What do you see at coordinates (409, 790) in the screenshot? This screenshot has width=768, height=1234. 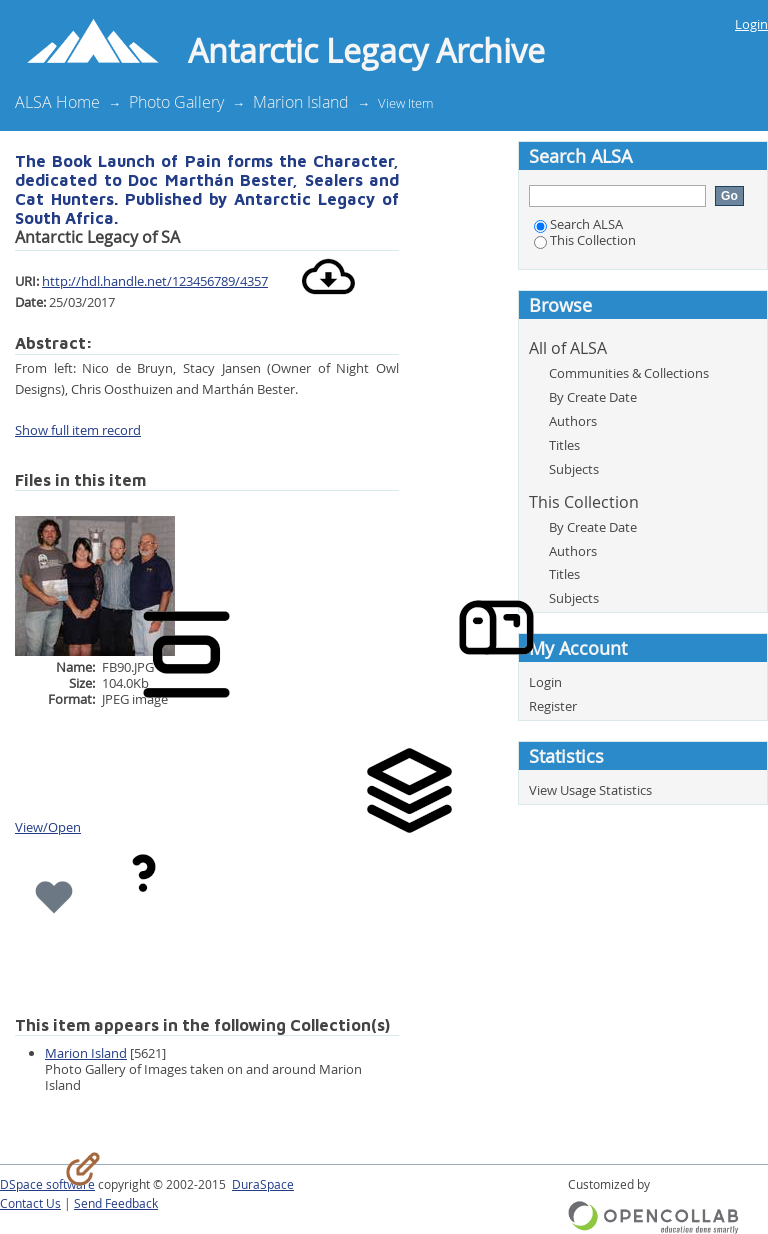 I see `view stacked layers or content` at bounding box center [409, 790].